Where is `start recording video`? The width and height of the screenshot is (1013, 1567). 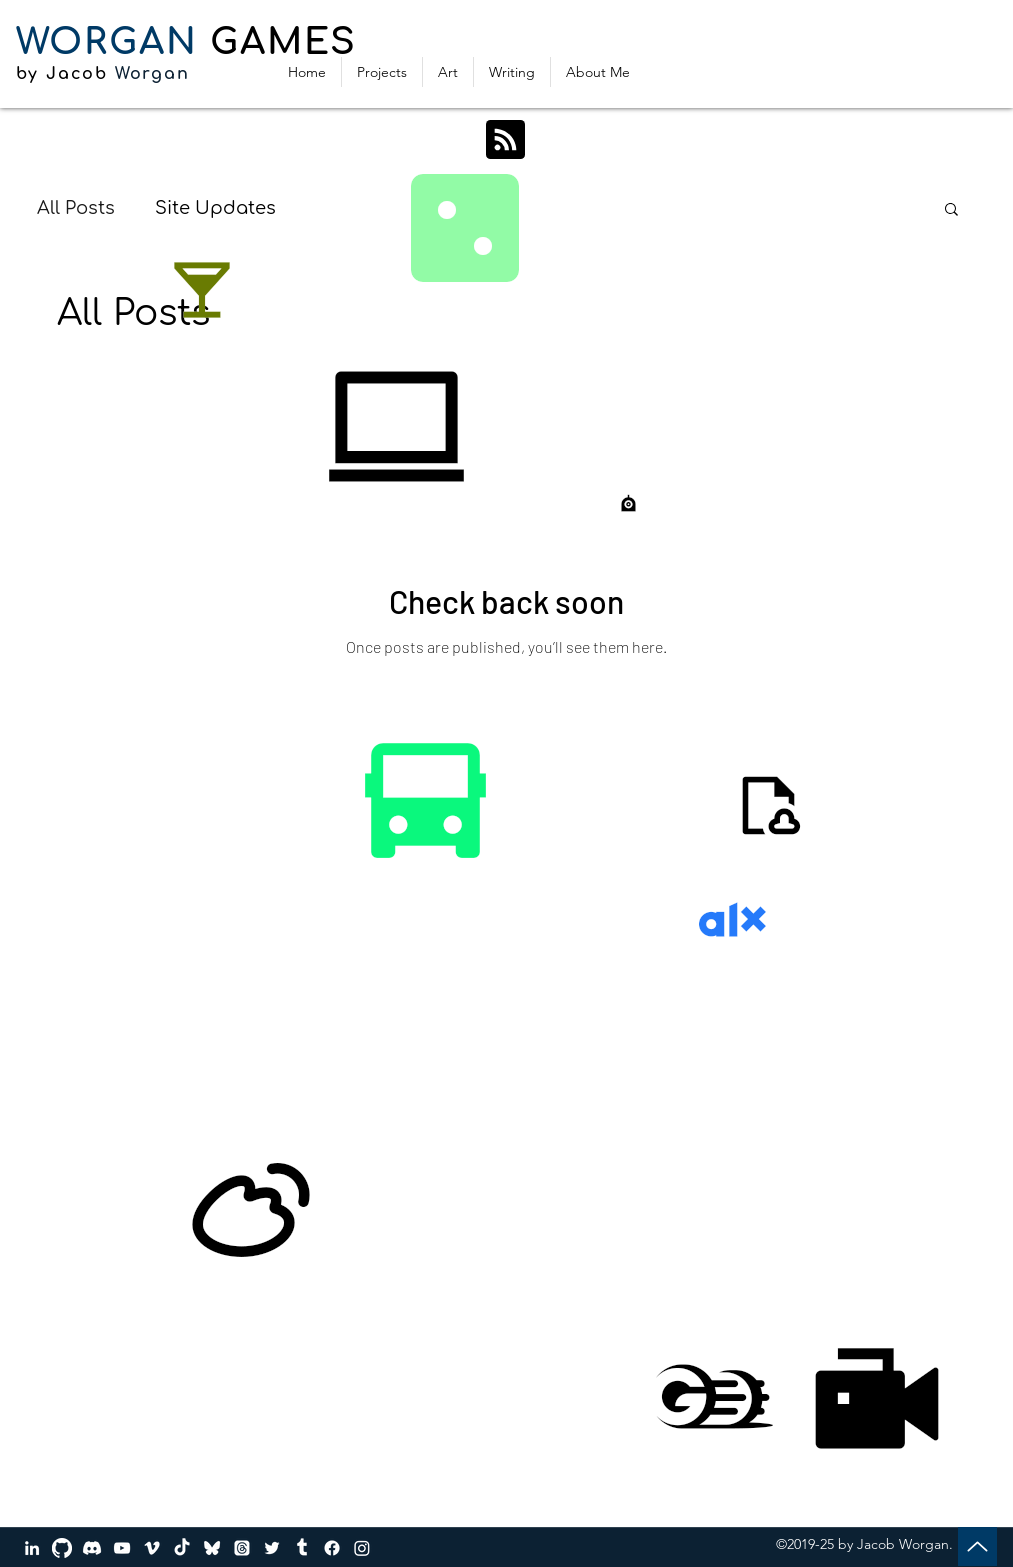
start recording video is located at coordinates (877, 1404).